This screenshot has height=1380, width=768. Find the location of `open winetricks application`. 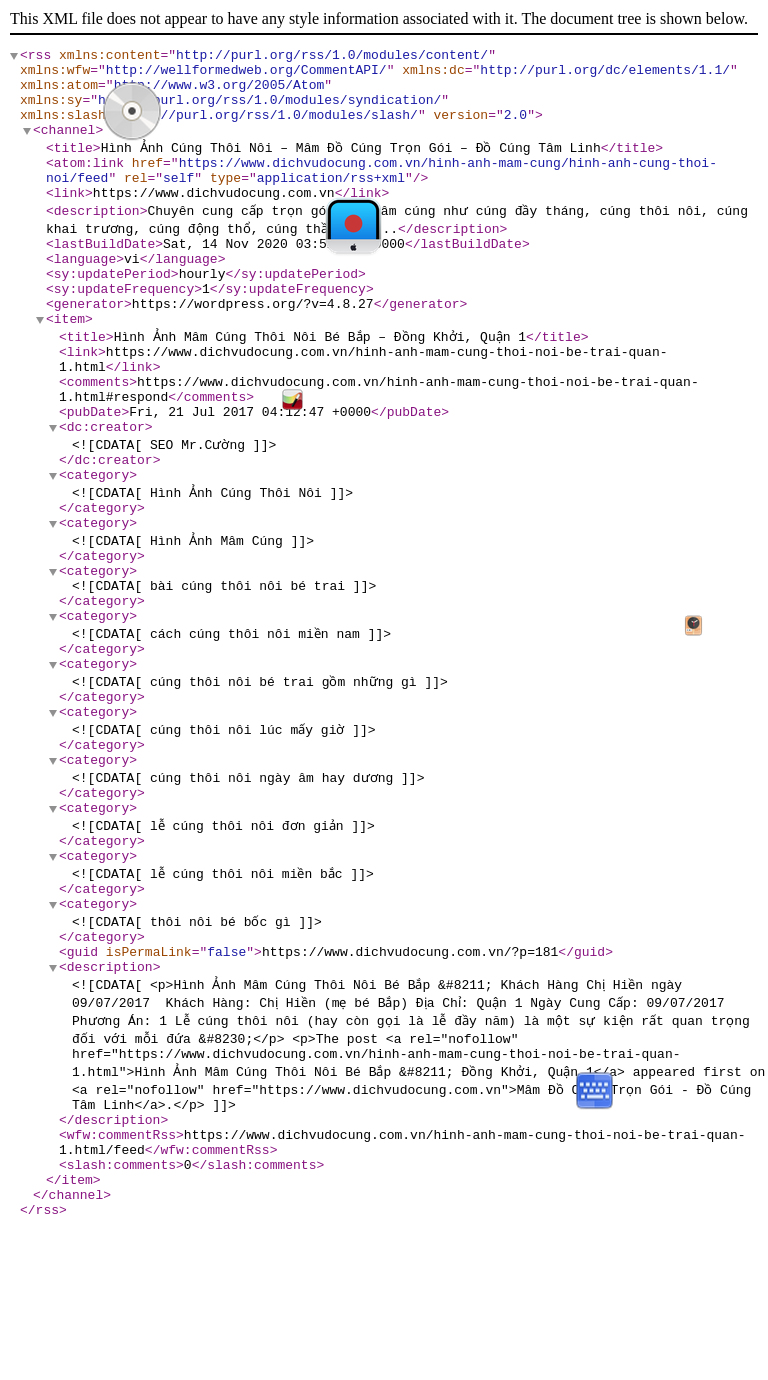

open winetricks application is located at coordinates (292, 399).